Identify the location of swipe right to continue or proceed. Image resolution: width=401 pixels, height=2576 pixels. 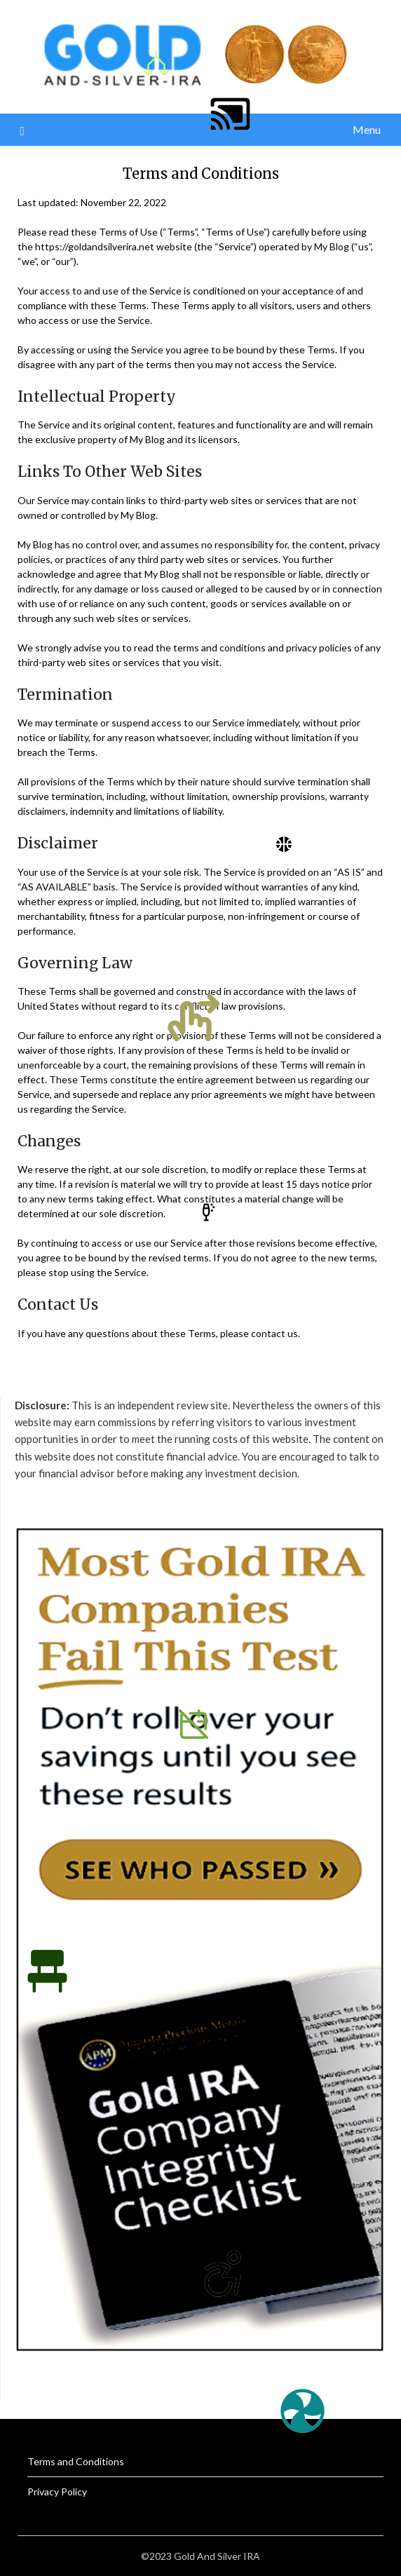
(191, 1019).